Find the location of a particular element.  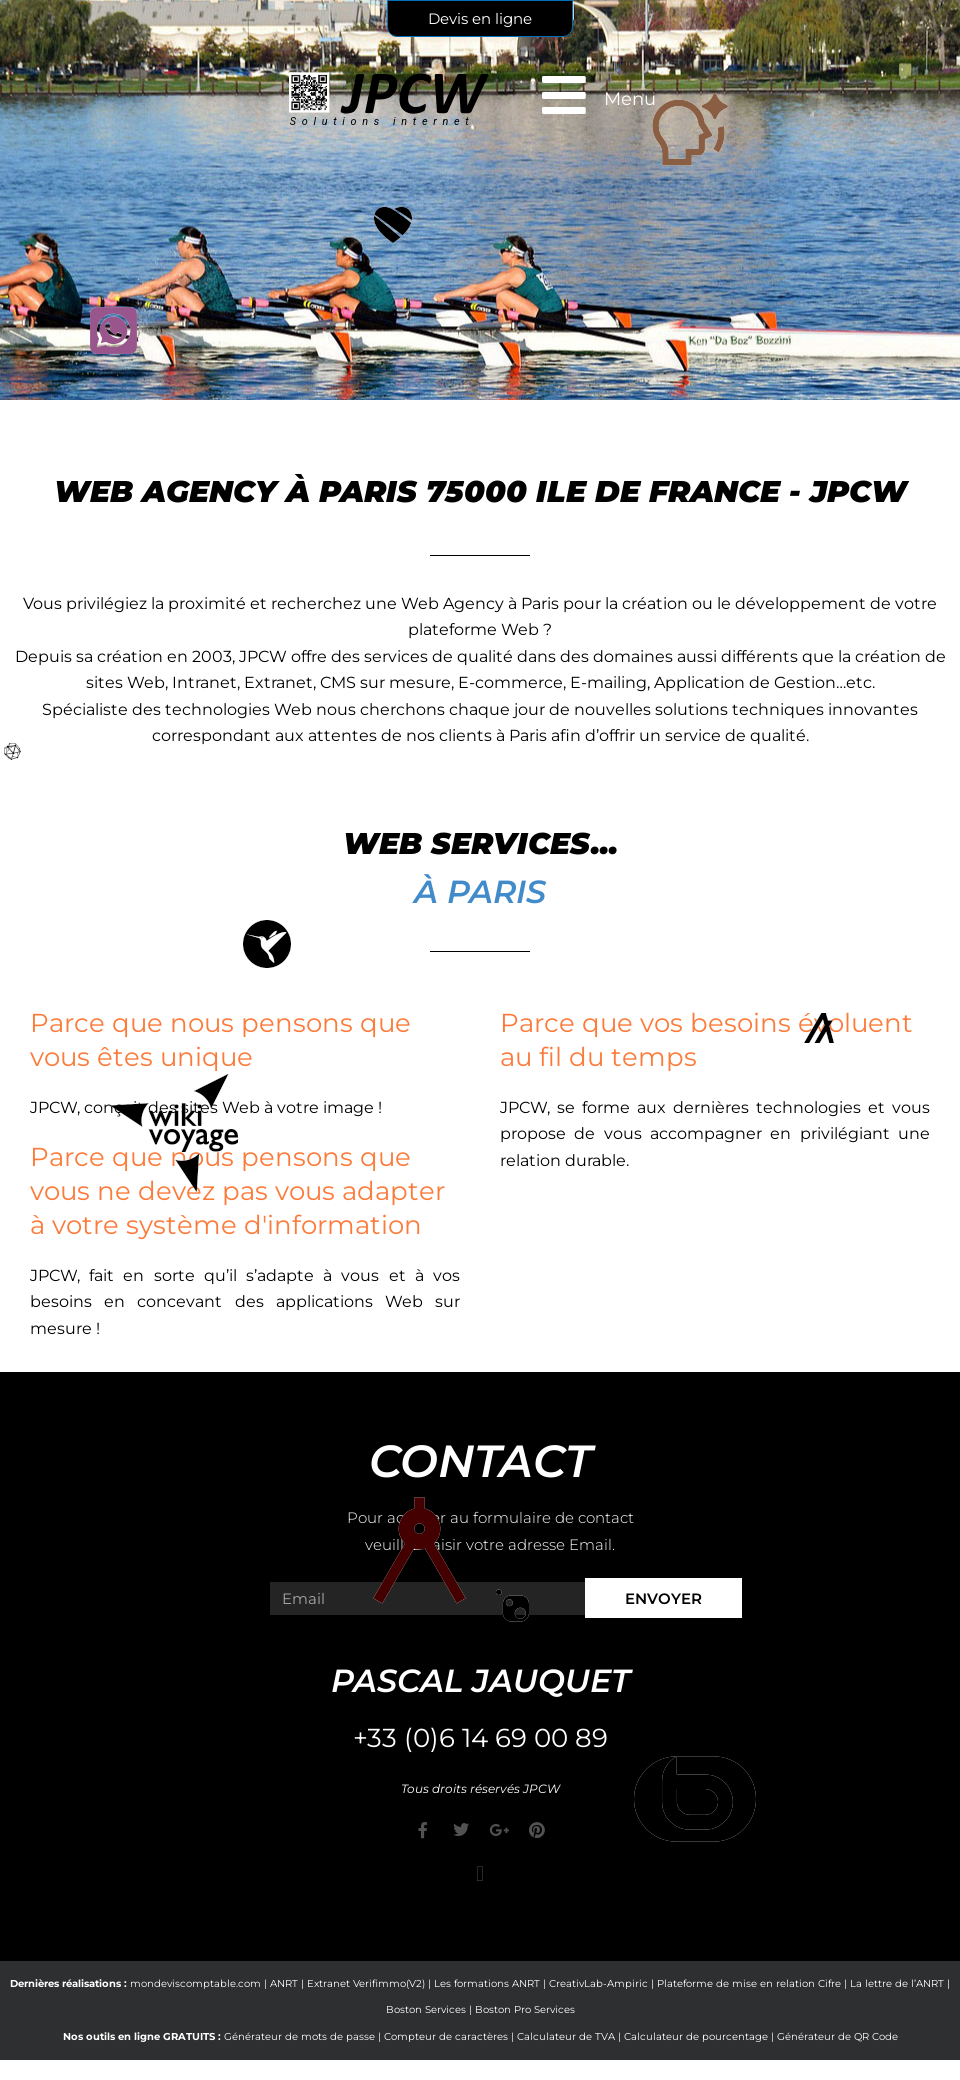

boulanger brand logo is located at coordinates (695, 1799).